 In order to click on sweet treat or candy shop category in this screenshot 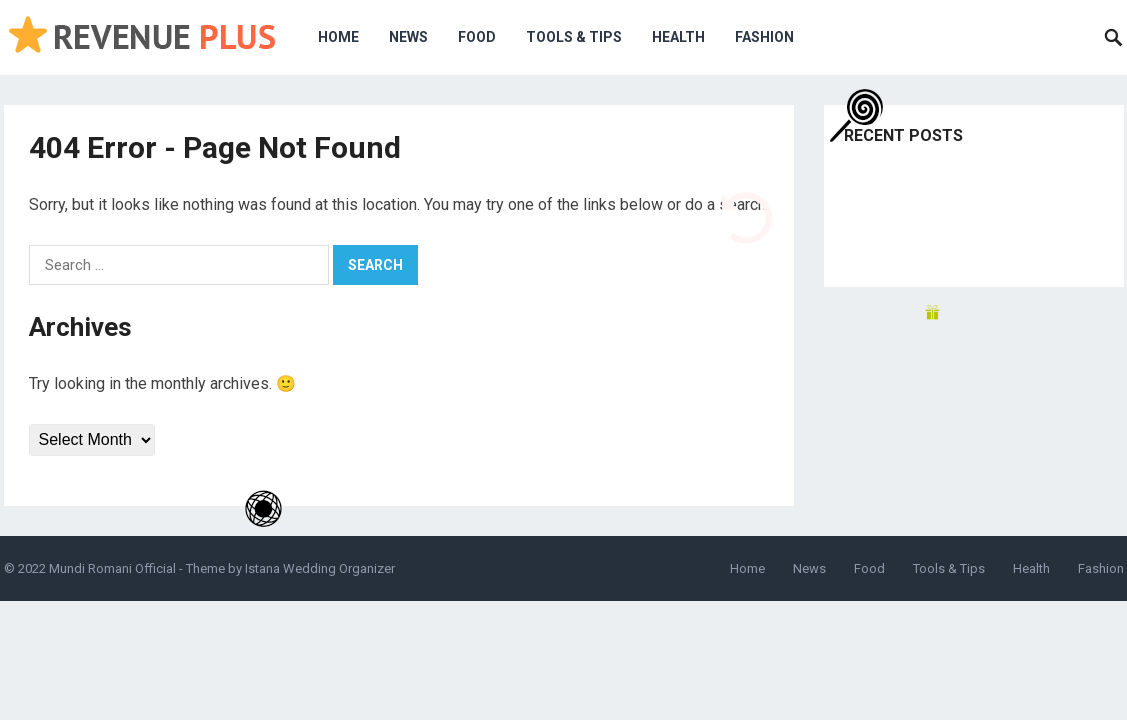, I will do `click(856, 115)`.